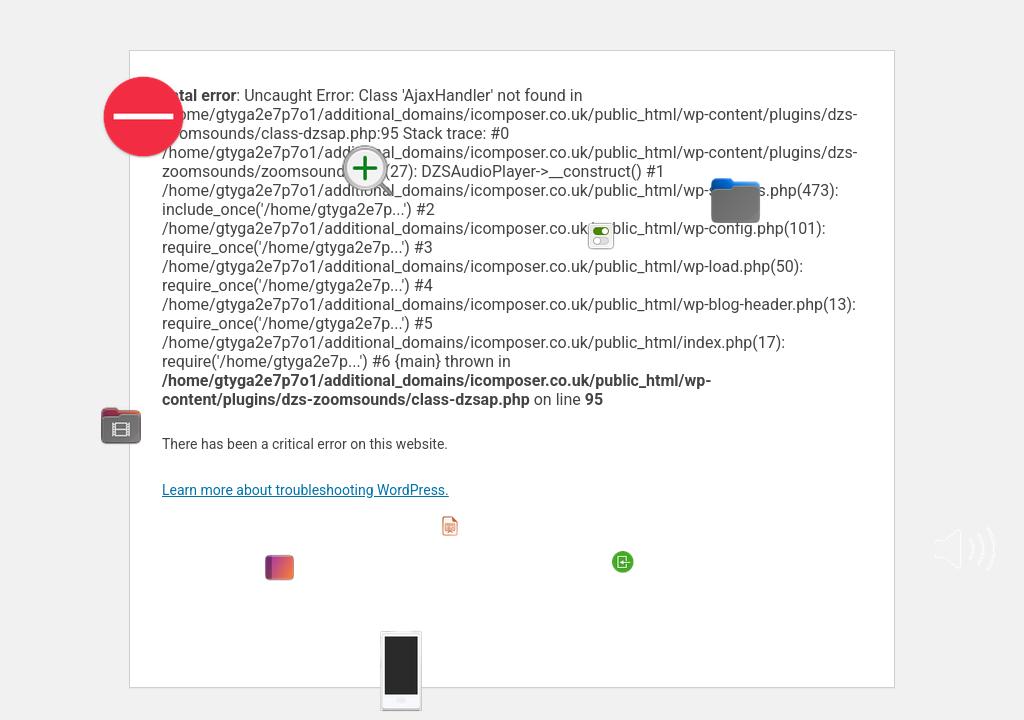  I want to click on libreoffice impress presentation file, so click(450, 526).